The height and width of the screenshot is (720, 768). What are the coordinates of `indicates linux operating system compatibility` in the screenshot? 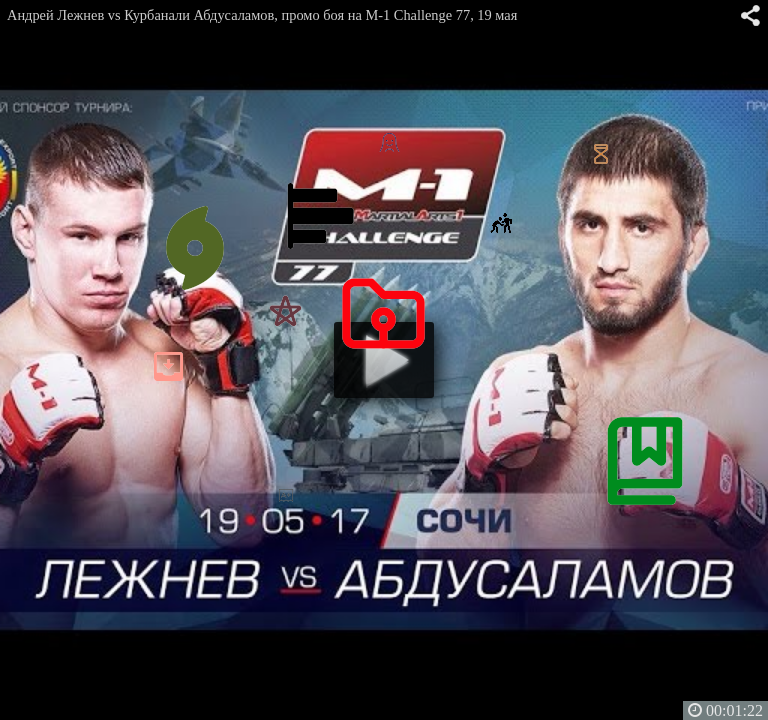 It's located at (389, 143).